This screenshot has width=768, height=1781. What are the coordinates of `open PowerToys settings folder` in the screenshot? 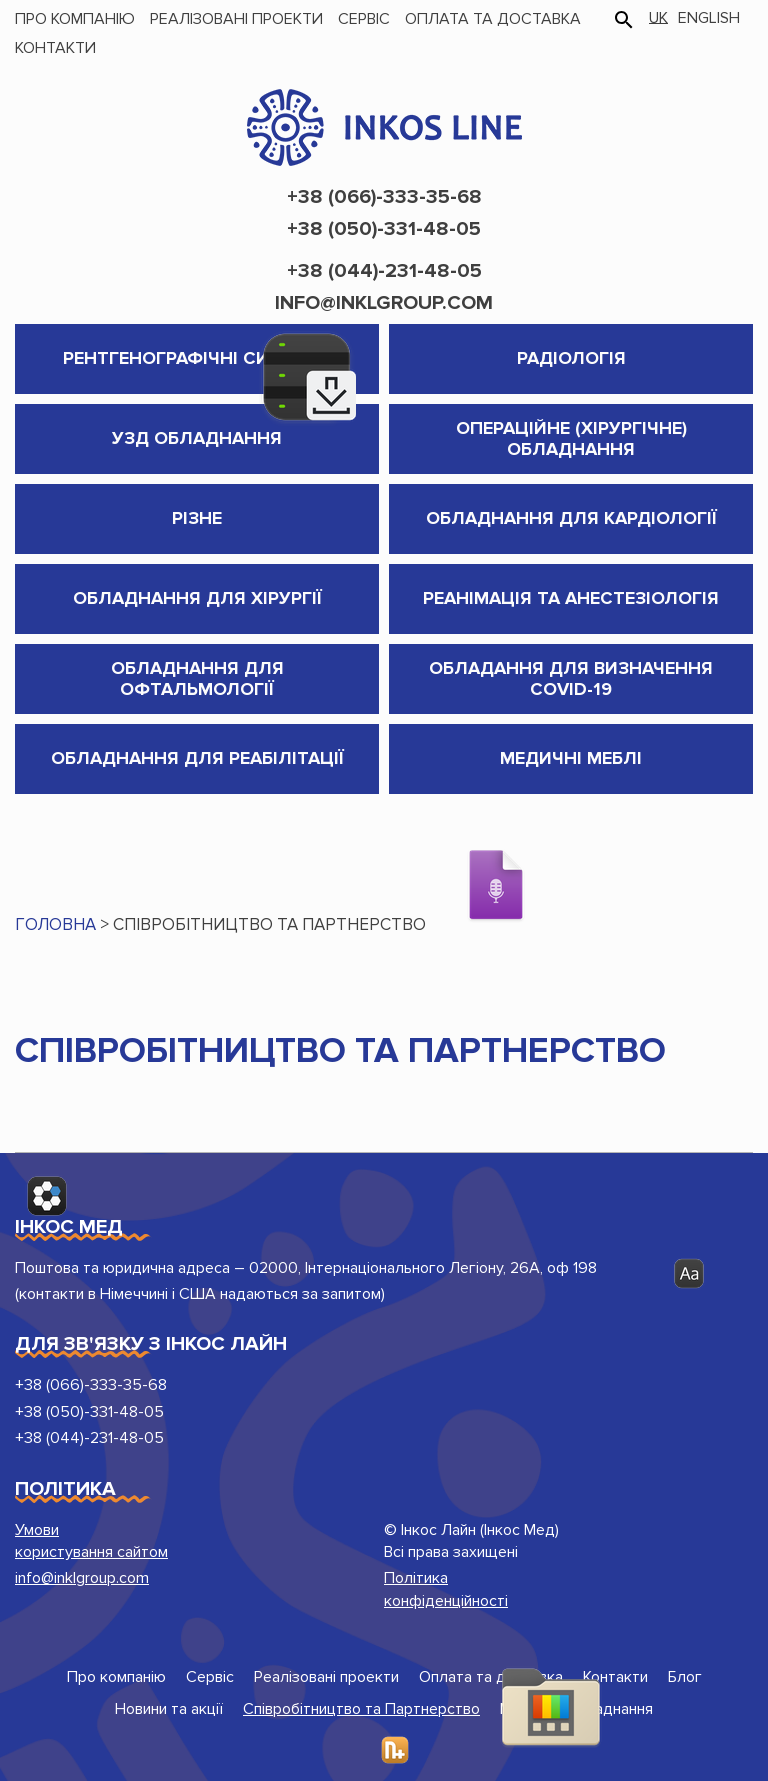 It's located at (550, 1709).